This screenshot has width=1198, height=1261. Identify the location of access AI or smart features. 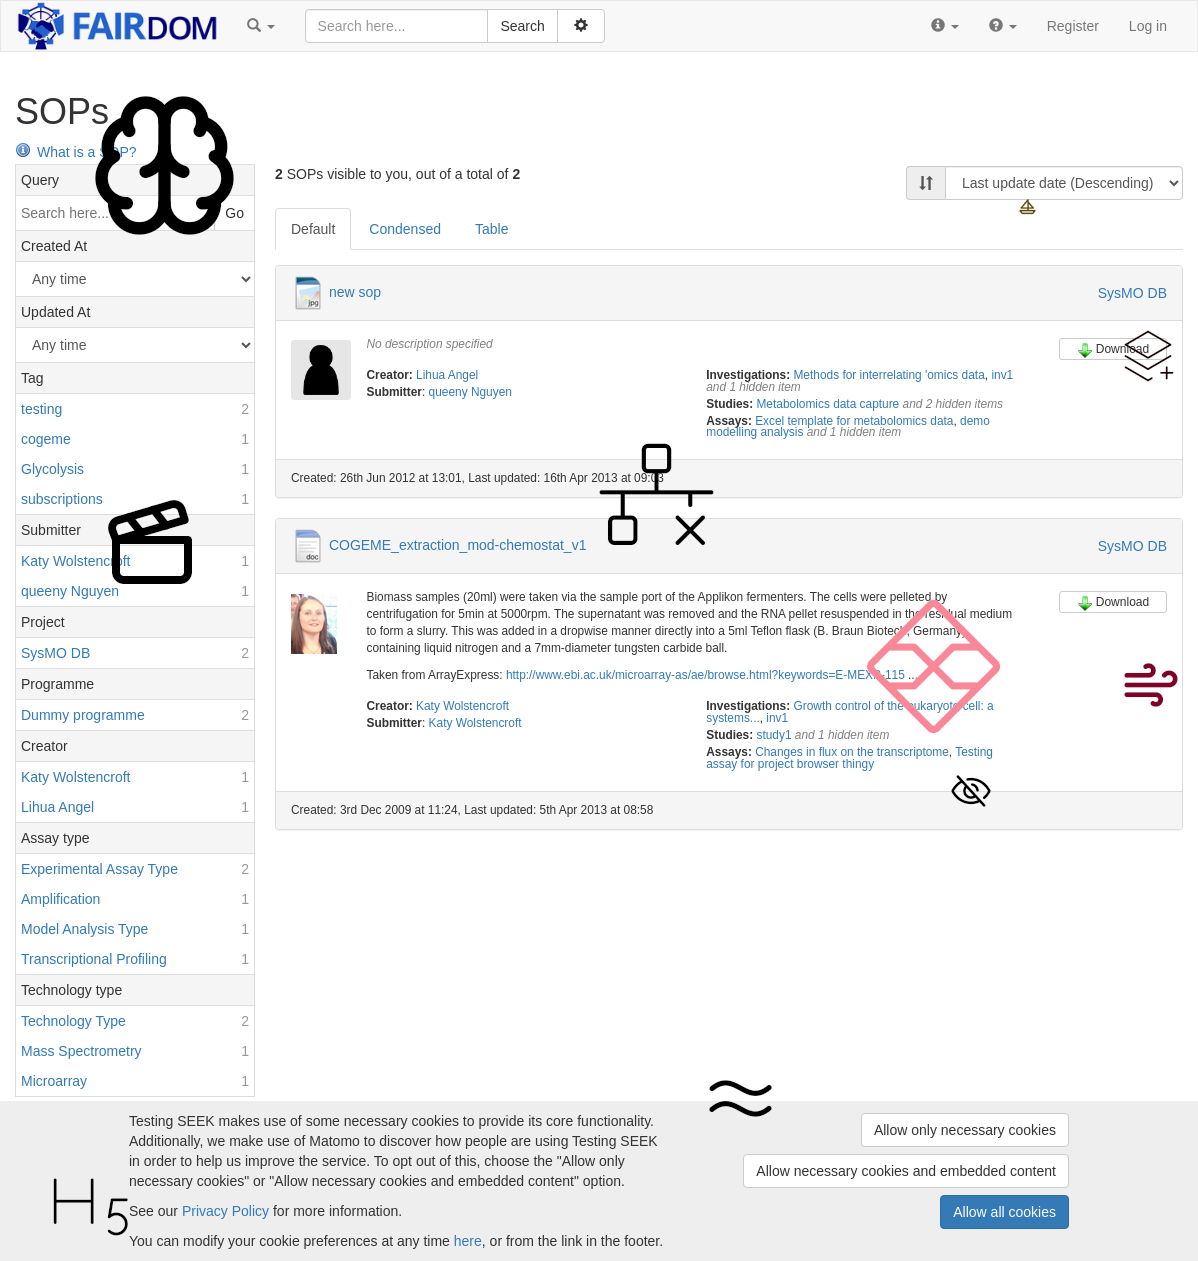
(164, 165).